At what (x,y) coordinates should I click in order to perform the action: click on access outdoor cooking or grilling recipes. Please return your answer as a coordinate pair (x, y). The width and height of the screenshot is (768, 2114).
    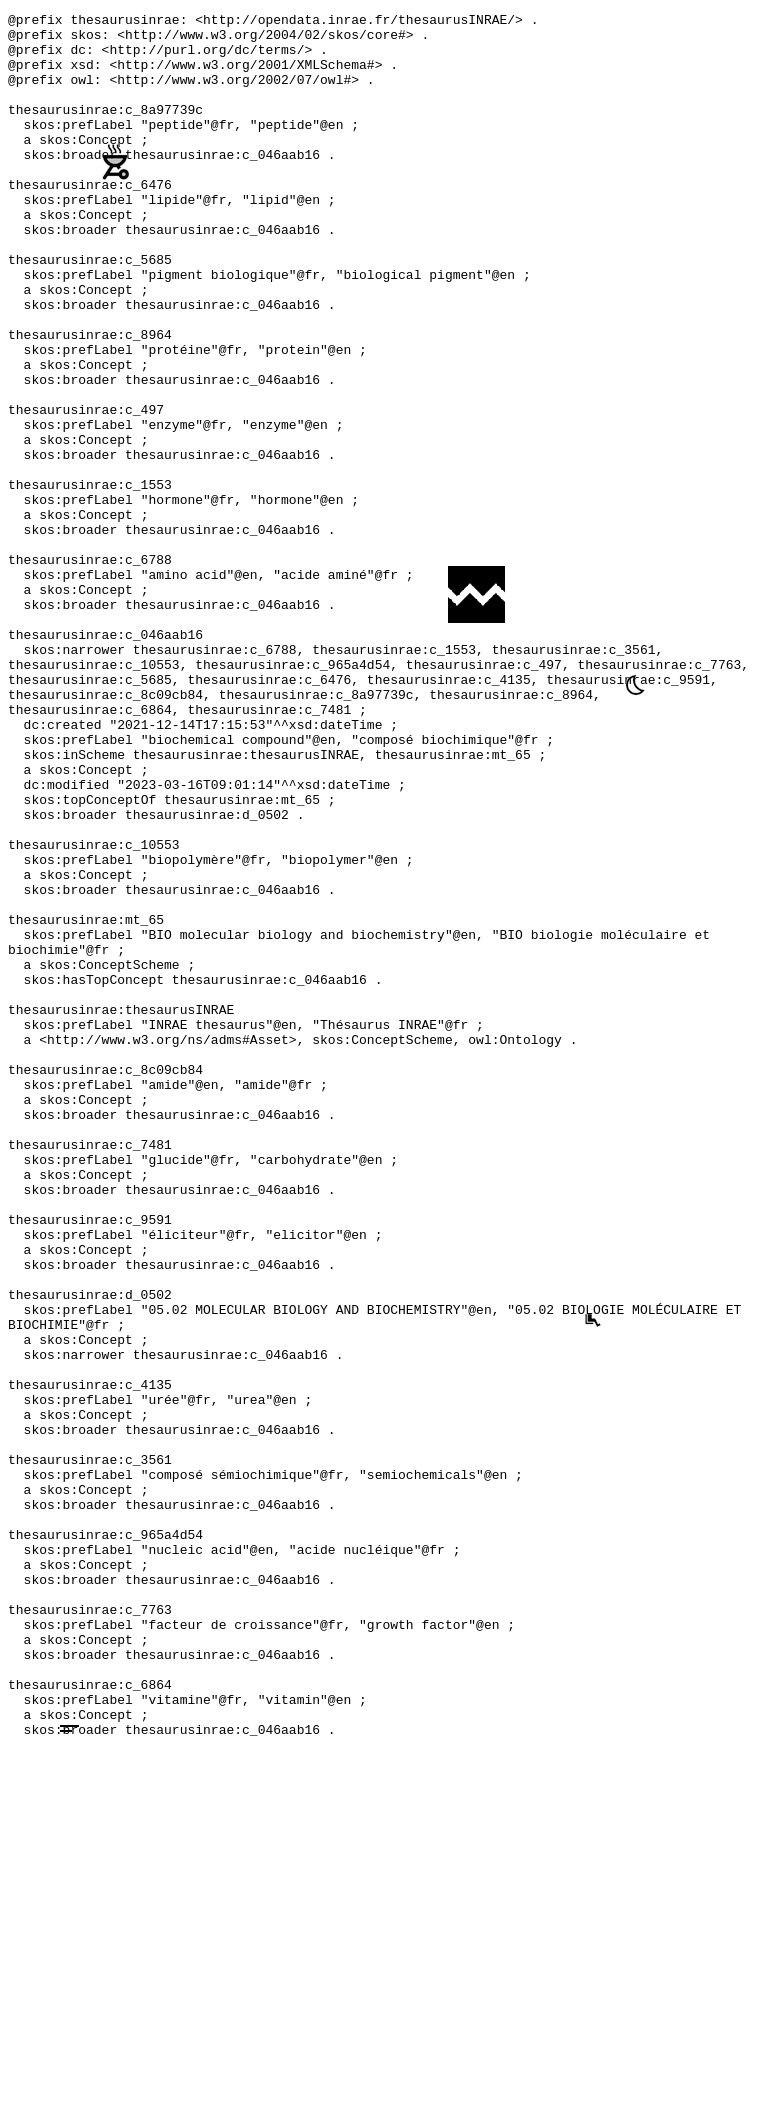
    Looking at the image, I should click on (115, 162).